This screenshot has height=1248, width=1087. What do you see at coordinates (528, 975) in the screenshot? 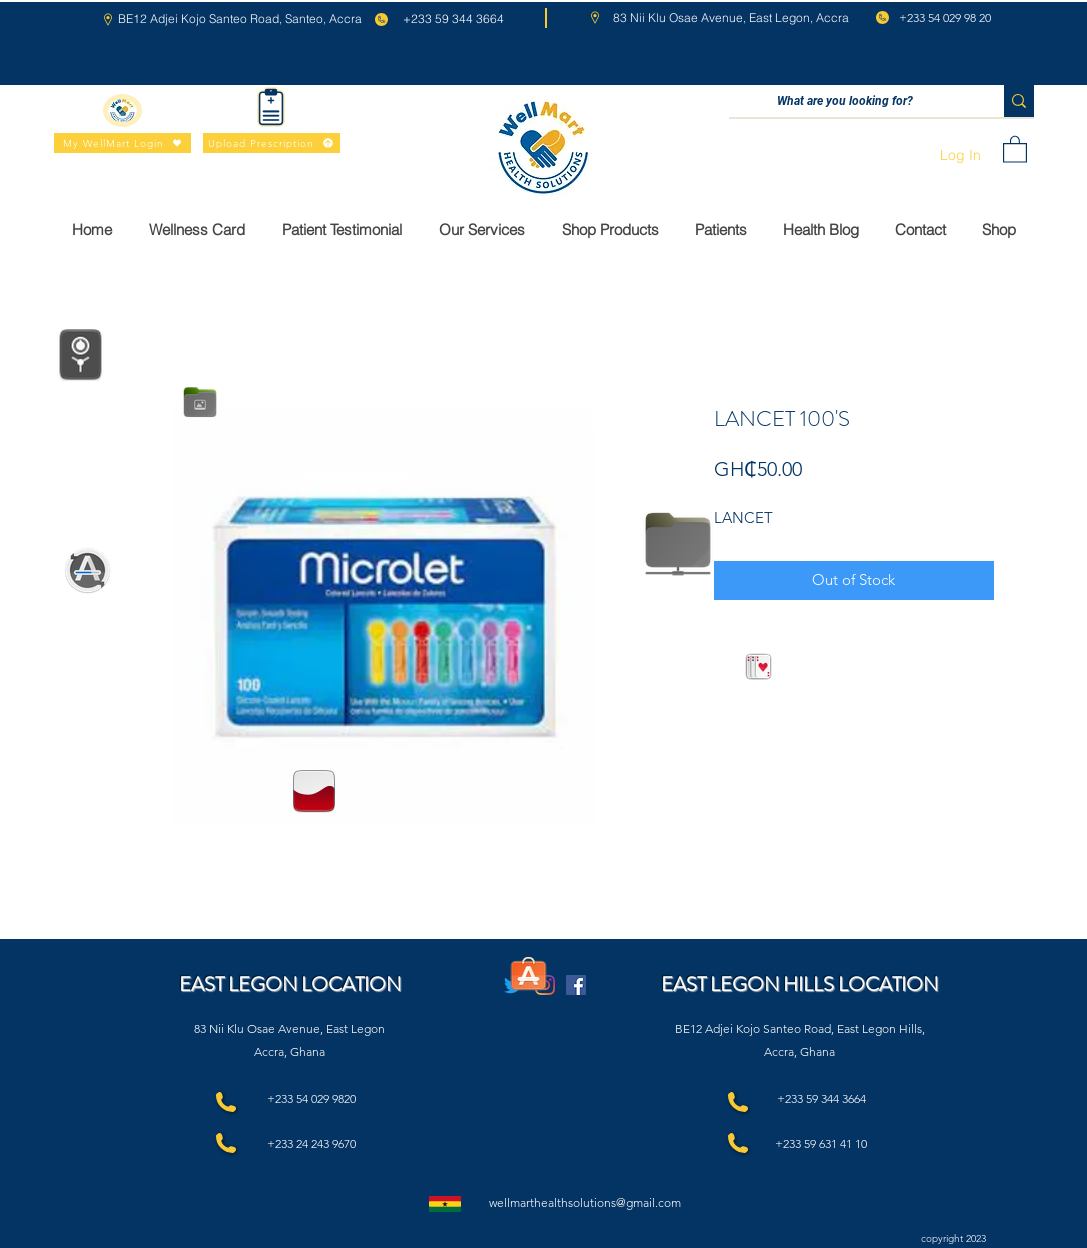
I see `open the Ubuntu Software Center` at bounding box center [528, 975].